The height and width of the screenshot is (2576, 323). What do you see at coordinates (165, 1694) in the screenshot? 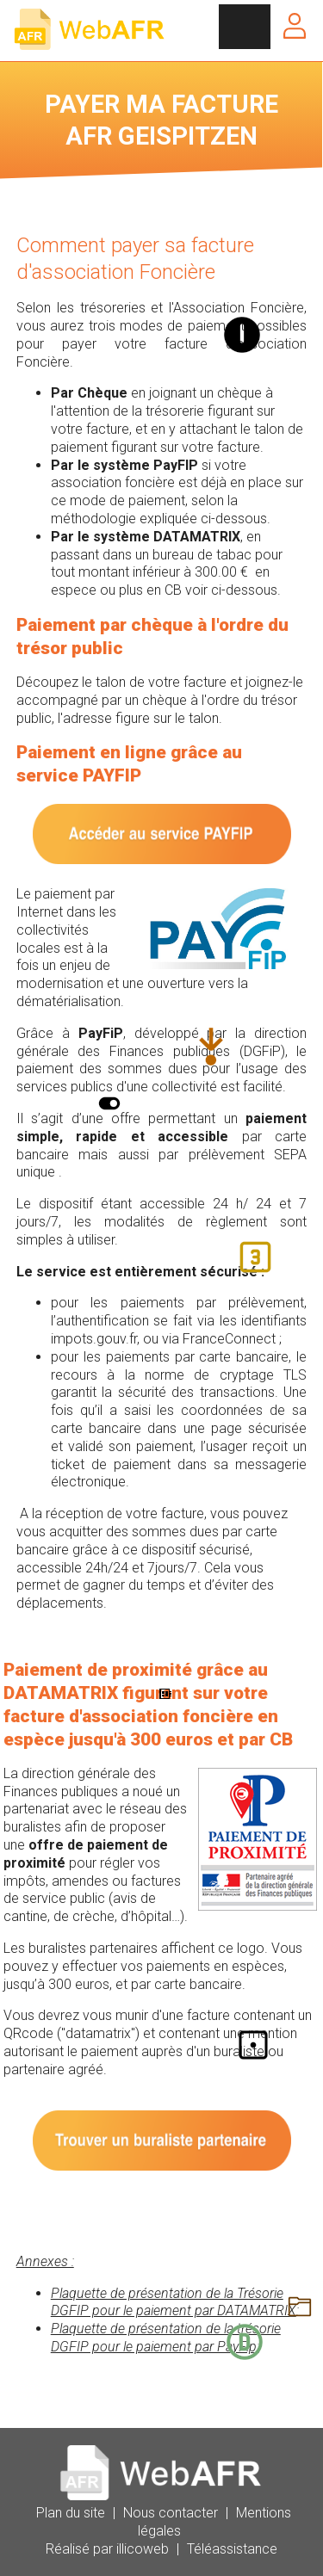
I see `access developer or hardware settings` at bounding box center [165, 1694].